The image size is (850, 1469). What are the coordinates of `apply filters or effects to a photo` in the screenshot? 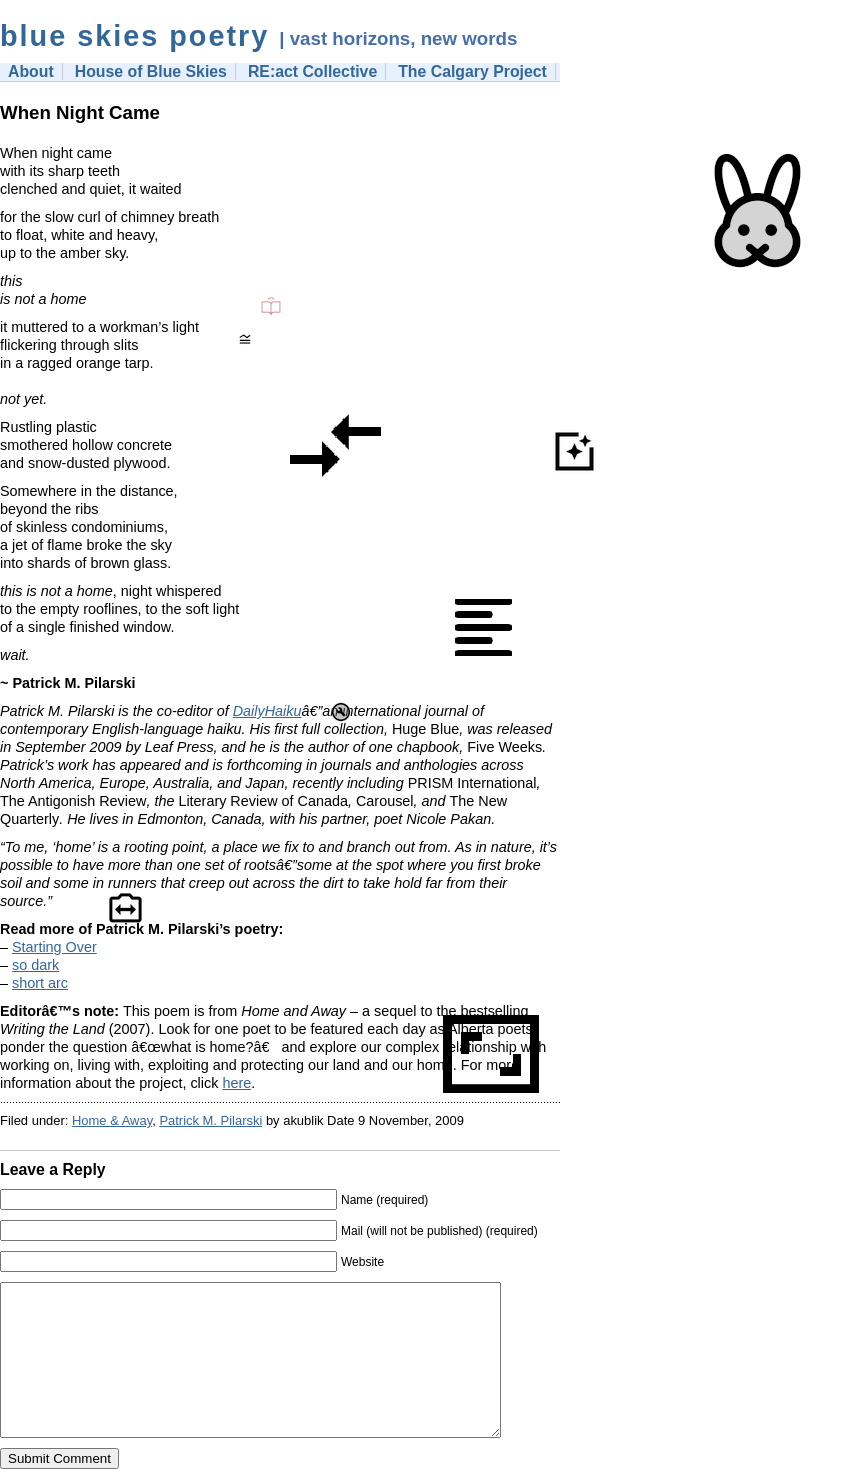 It's located at (574, 451).